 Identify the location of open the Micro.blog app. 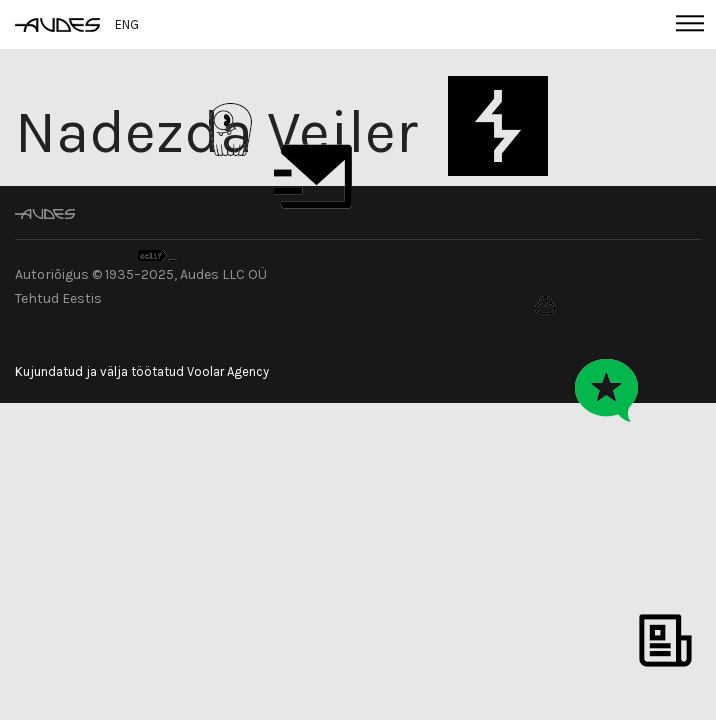
(606, 390).